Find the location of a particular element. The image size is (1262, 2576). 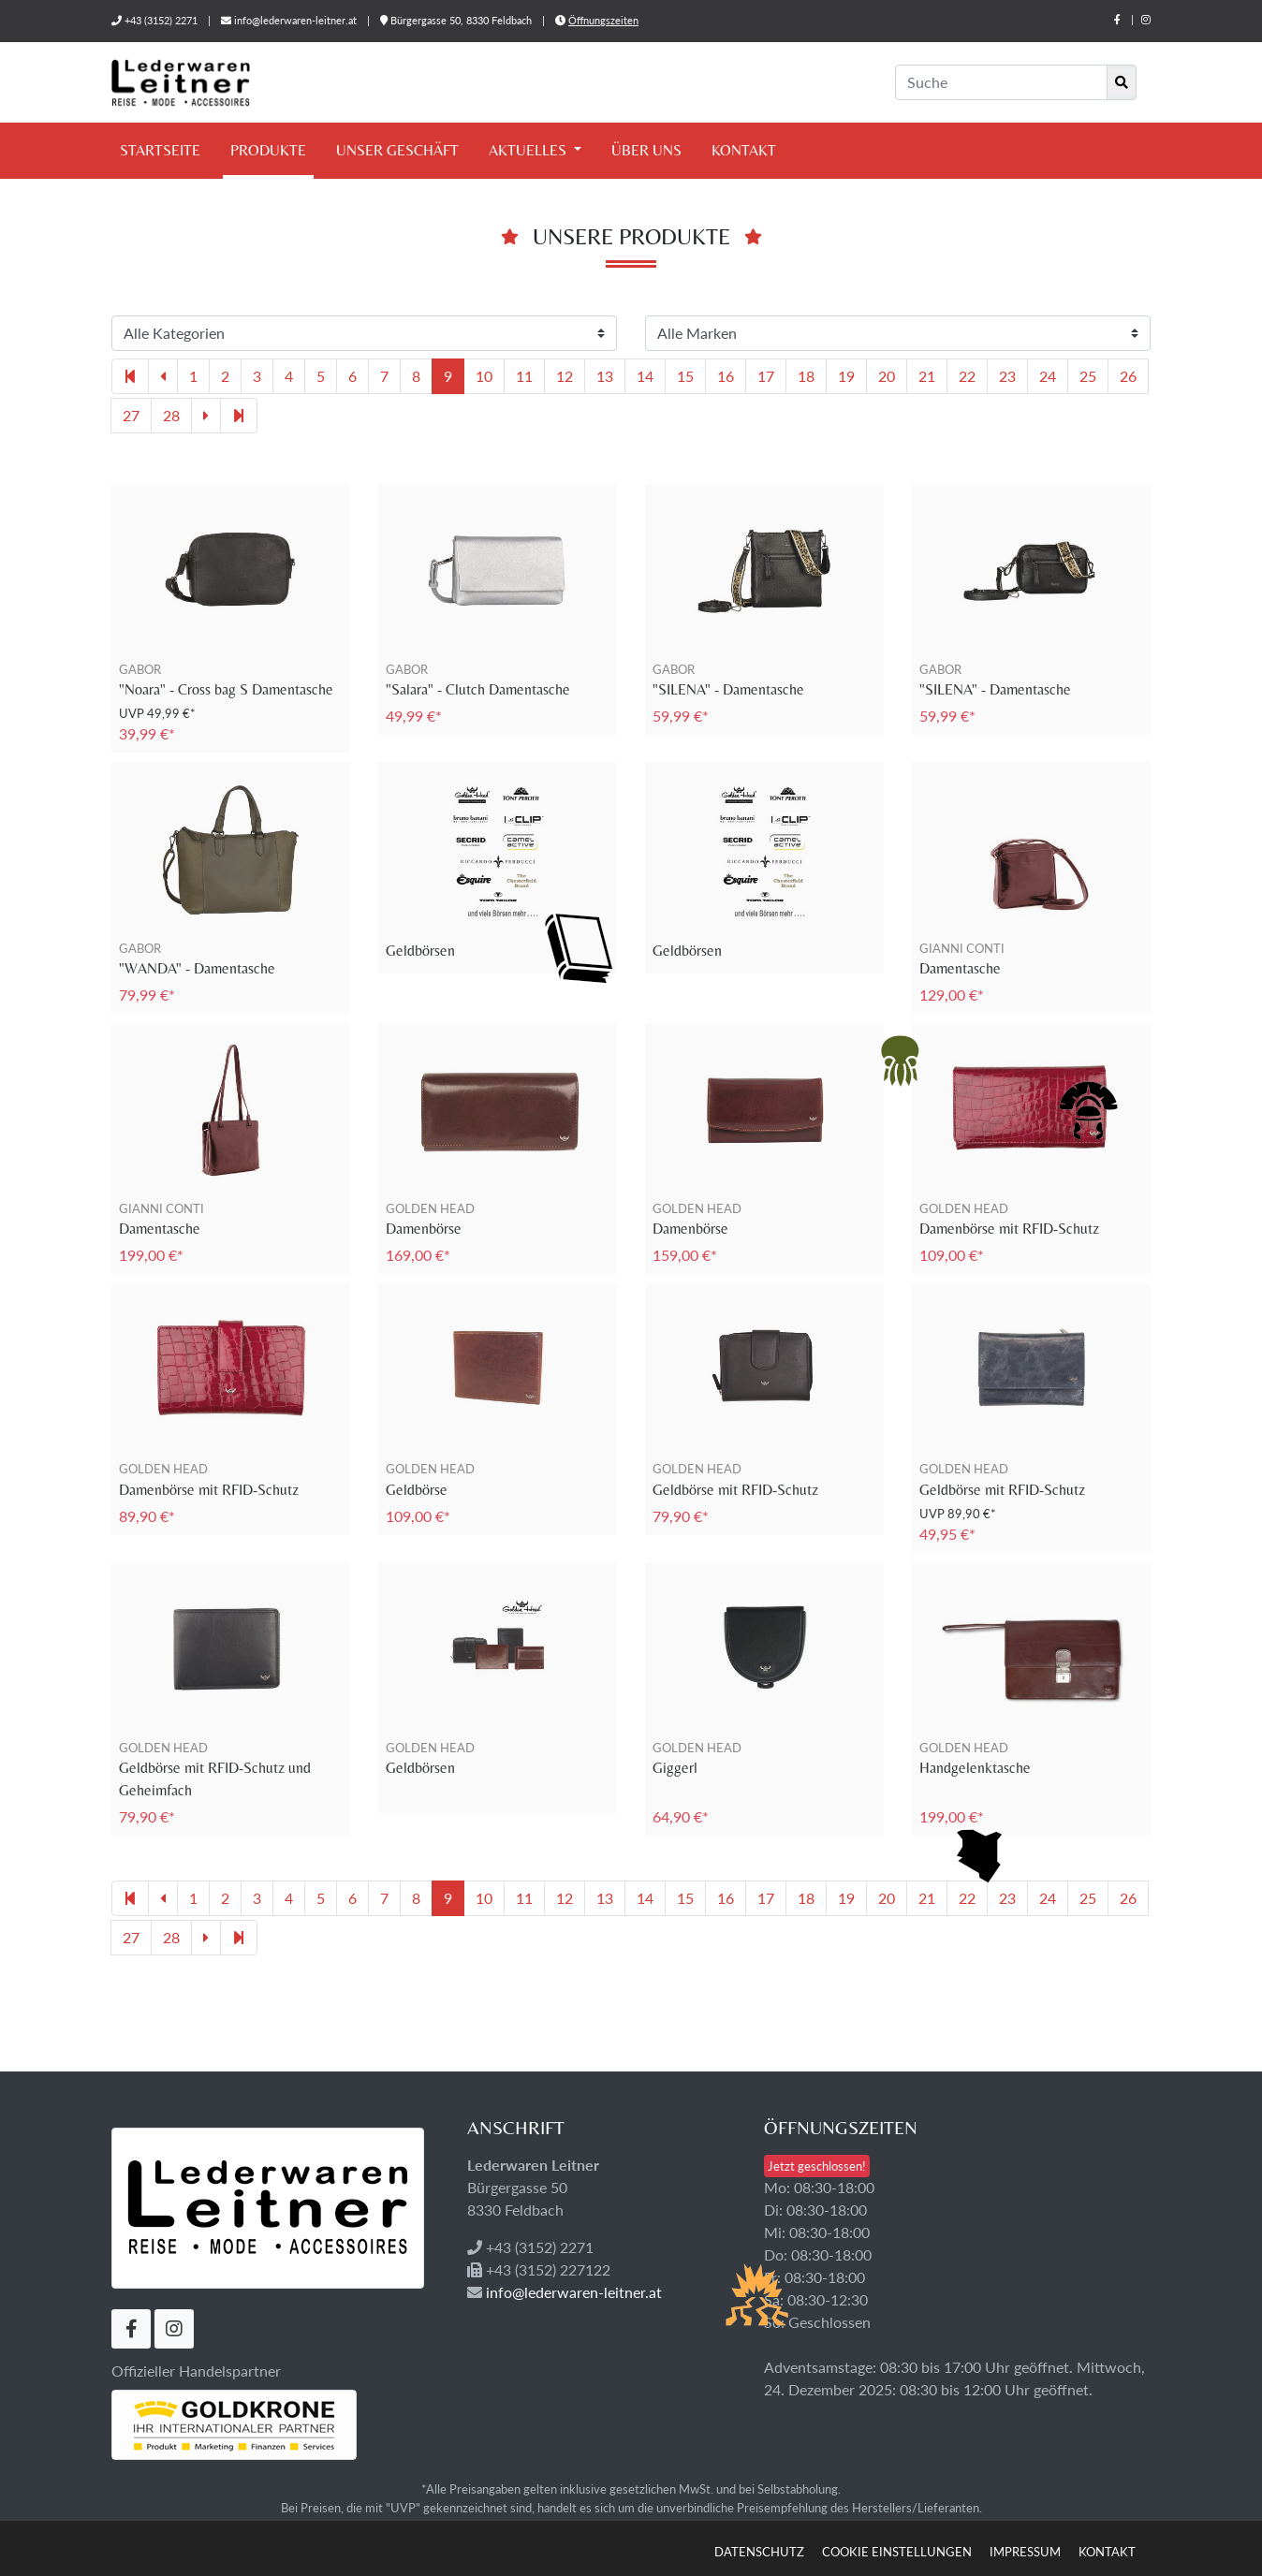

indicates seismic activity or earthquake event is located at coordinates (756, 2294).